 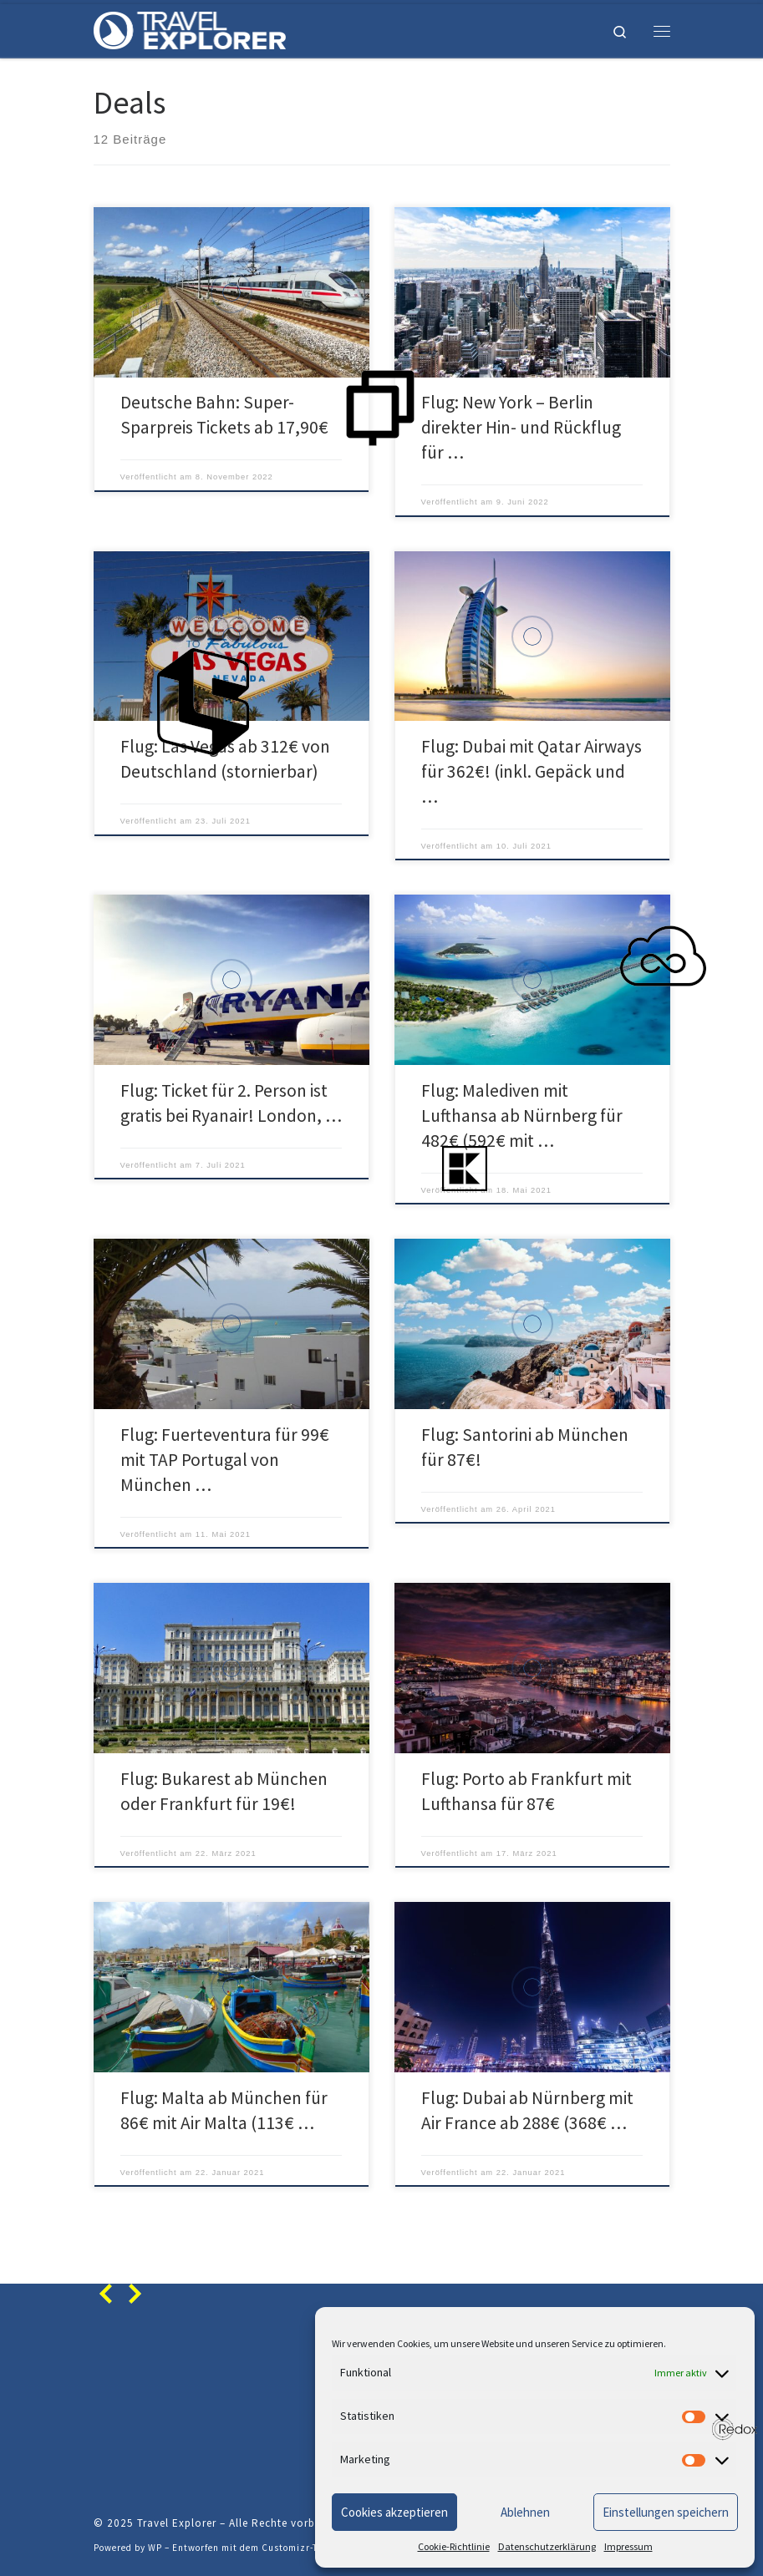 What do you see at coordinates (203, 702) in the screenshot?
I see `loot crate subscription service logo` at bounding box center [203, 702].